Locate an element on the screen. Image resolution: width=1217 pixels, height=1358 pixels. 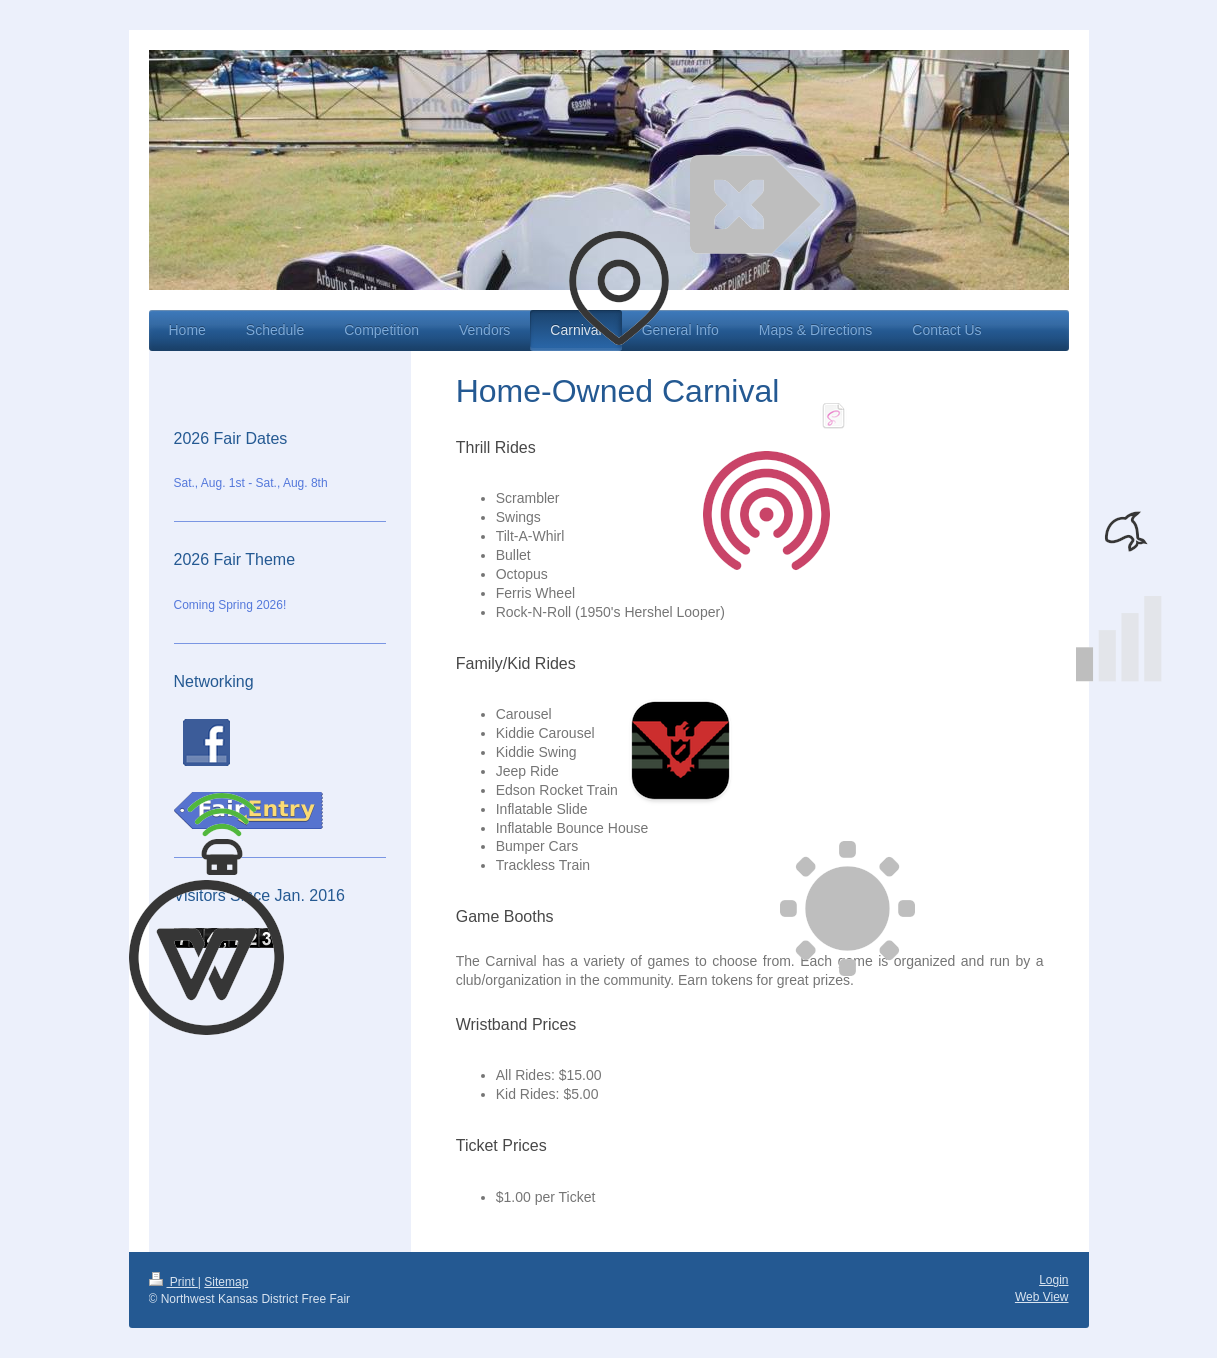
launch orca screen reader application is located at coordinates (1125, 531).